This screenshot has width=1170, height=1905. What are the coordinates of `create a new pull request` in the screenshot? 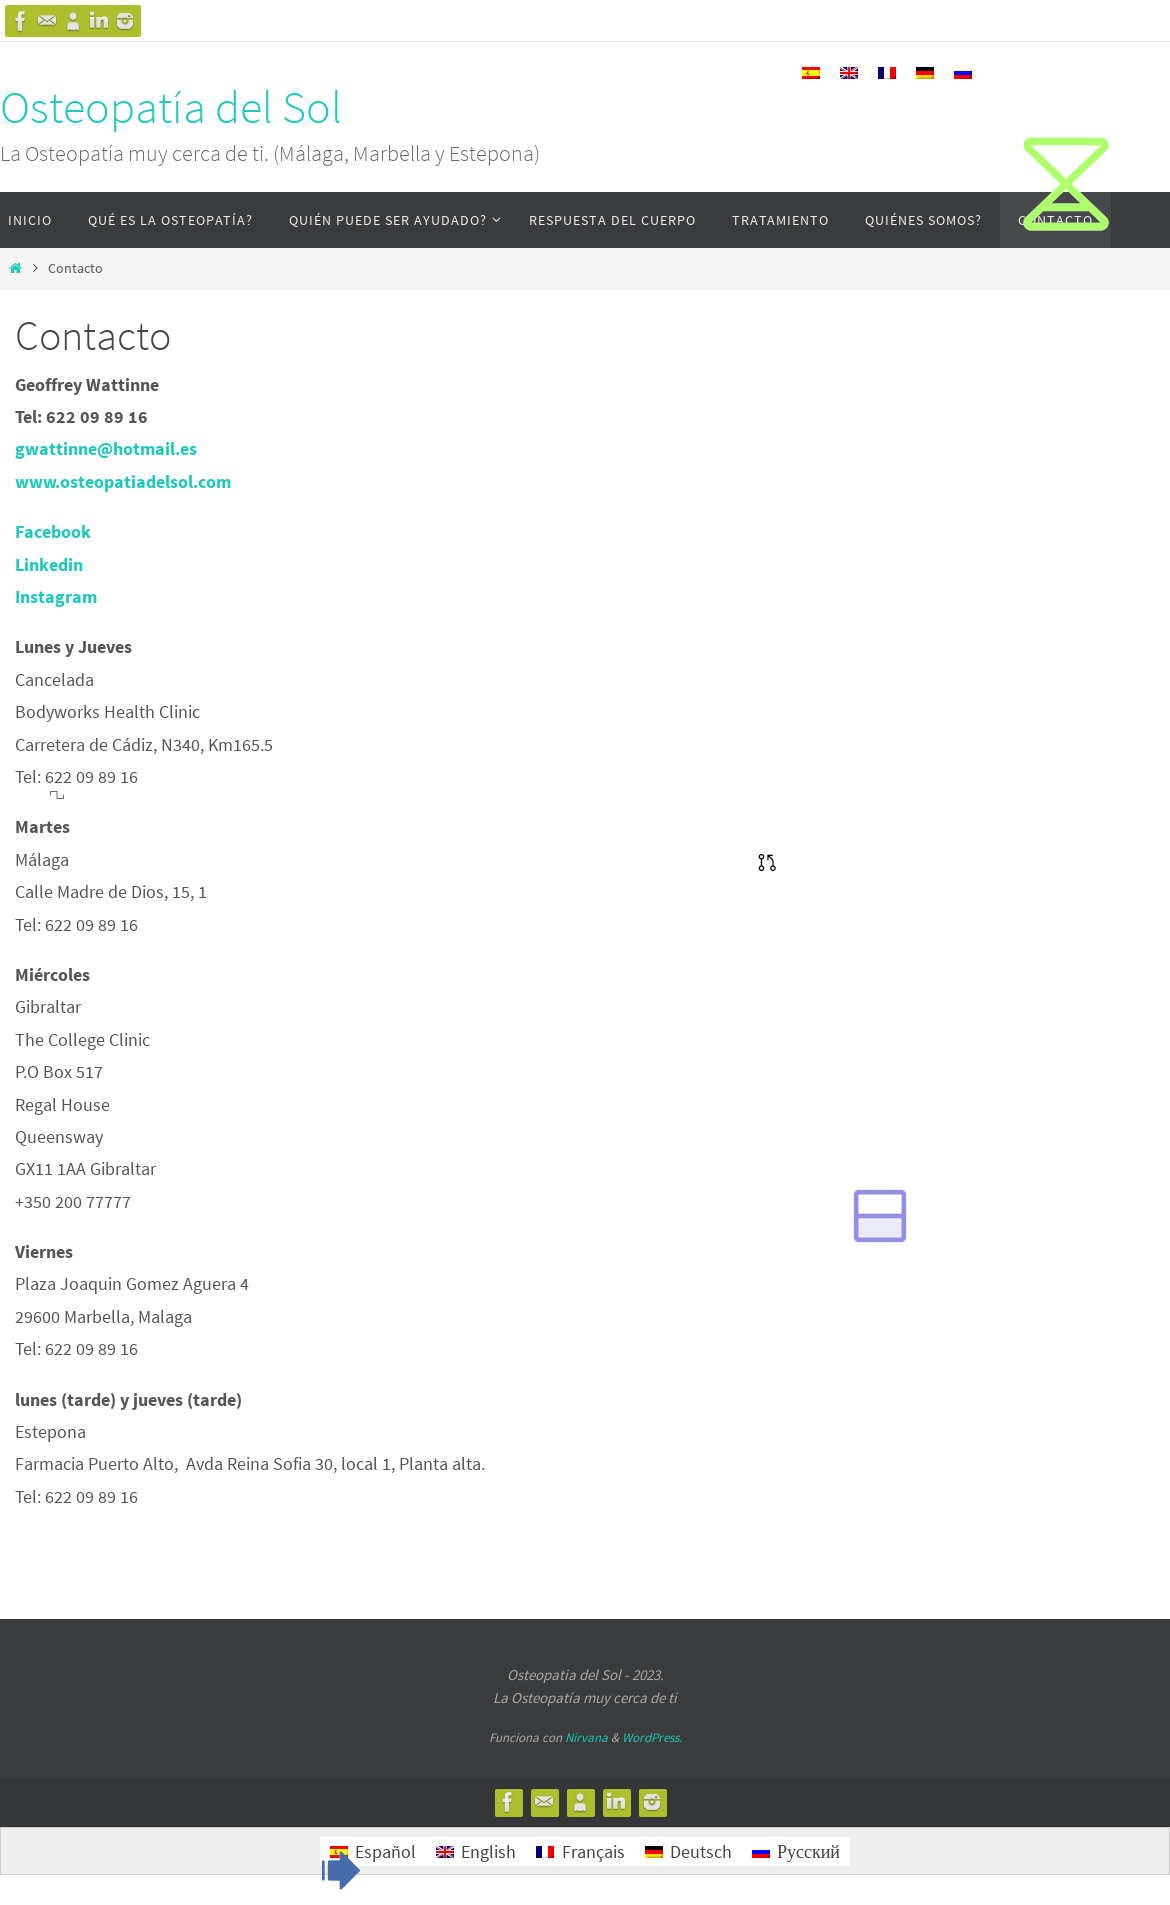 It's located at (766, 862).